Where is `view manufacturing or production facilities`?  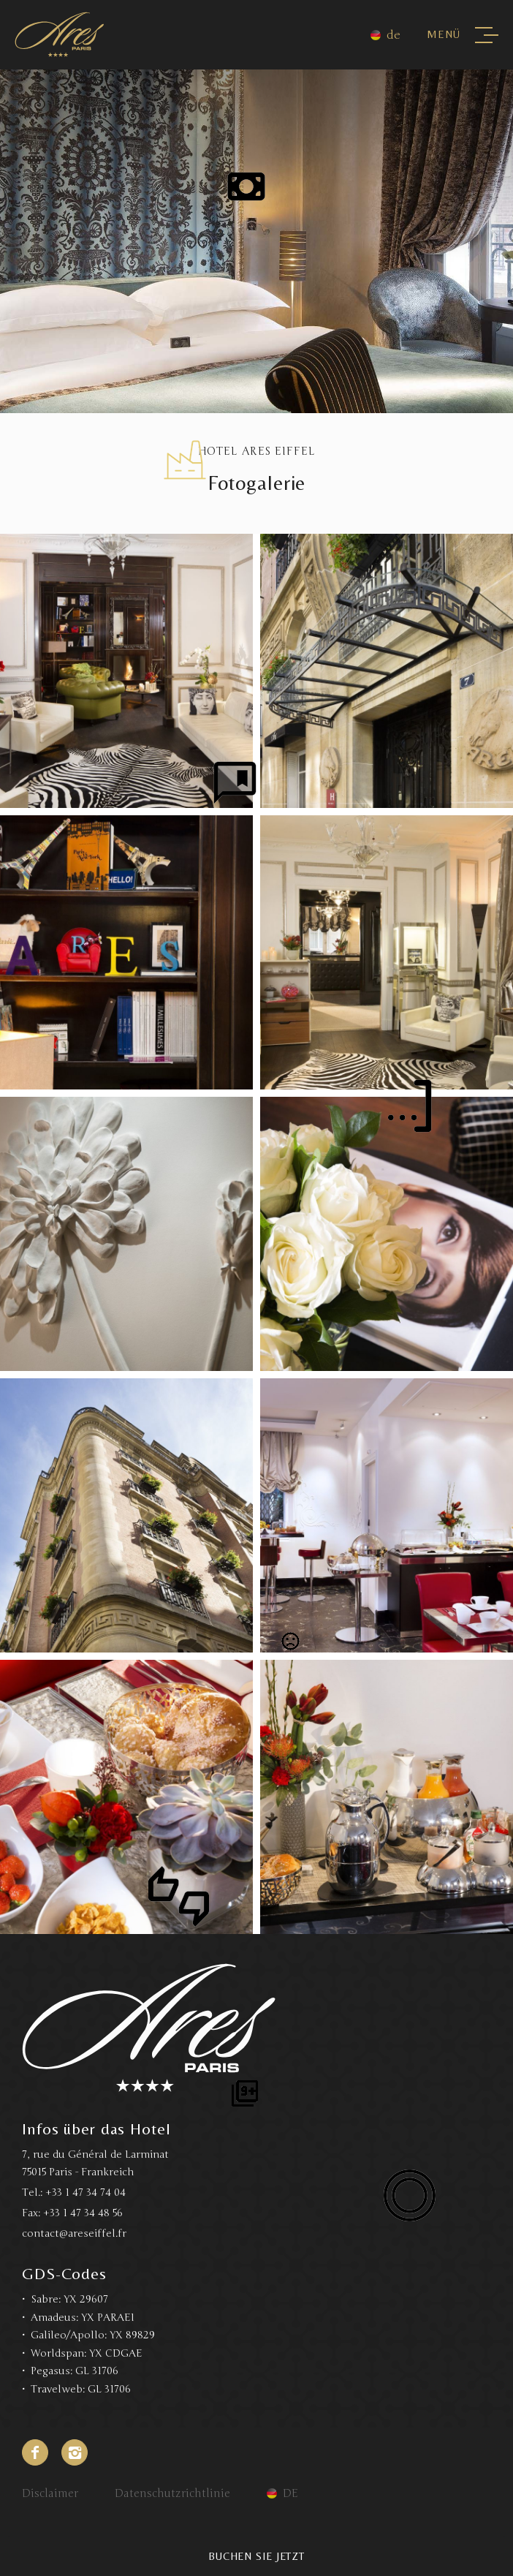
view manufacturing or production facilities is located at coordinates (185, 461).